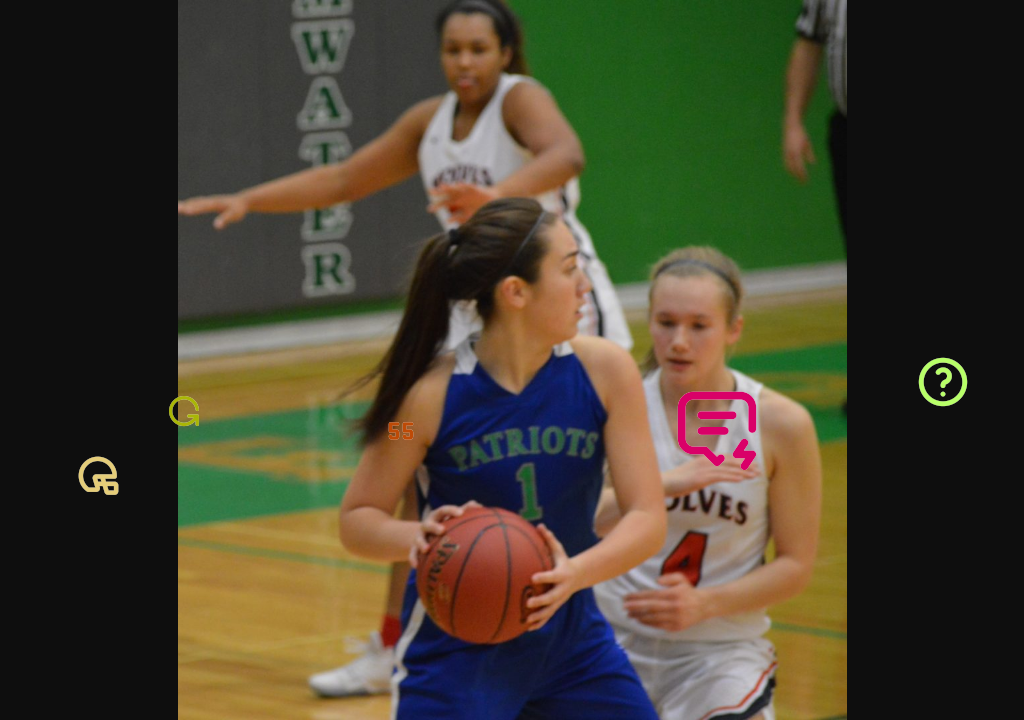 The image size is (1024, 720). What do you see at coordinates (943, 382) in the screenshot?
I see `access help or support information` at bounding box center [943, 382].